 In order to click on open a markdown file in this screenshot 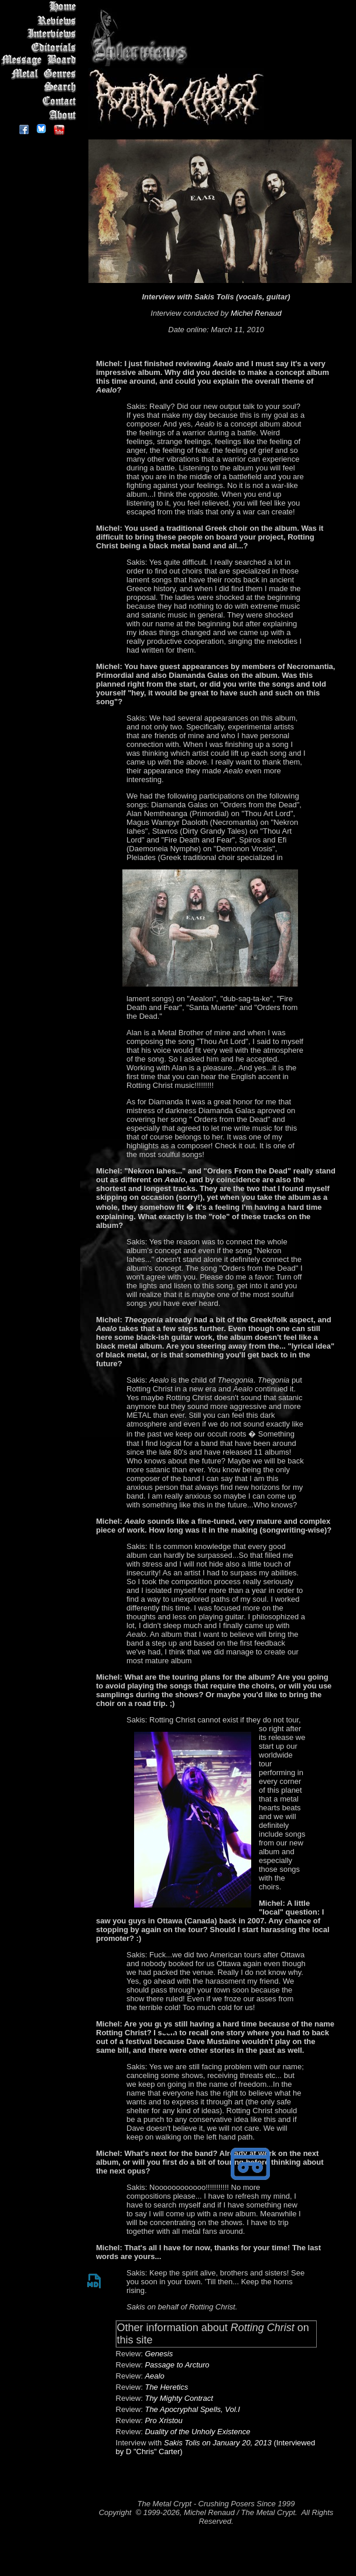, I will do `click(94, 2281)`.